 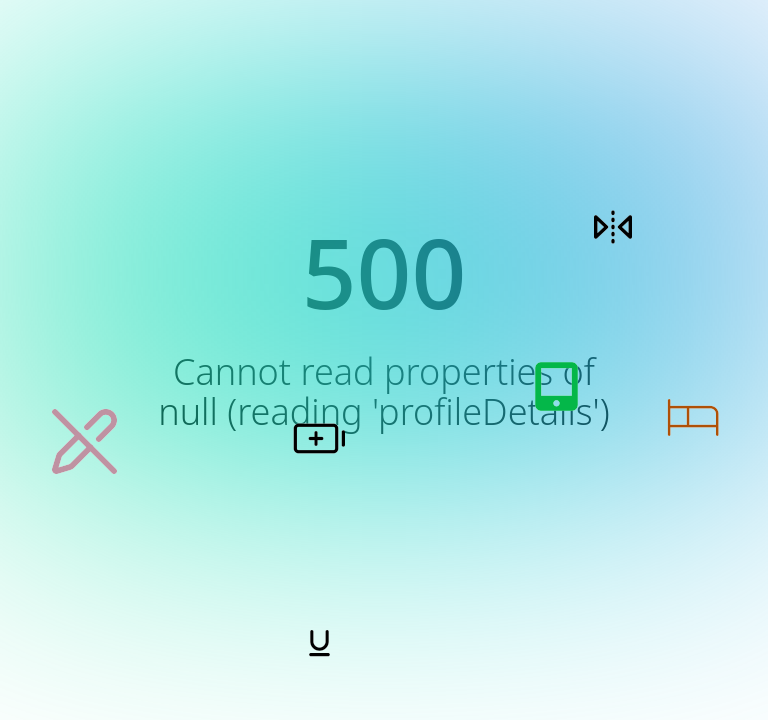 I want to click on mirror or flip content horizontally, so click(x=613, y=227).